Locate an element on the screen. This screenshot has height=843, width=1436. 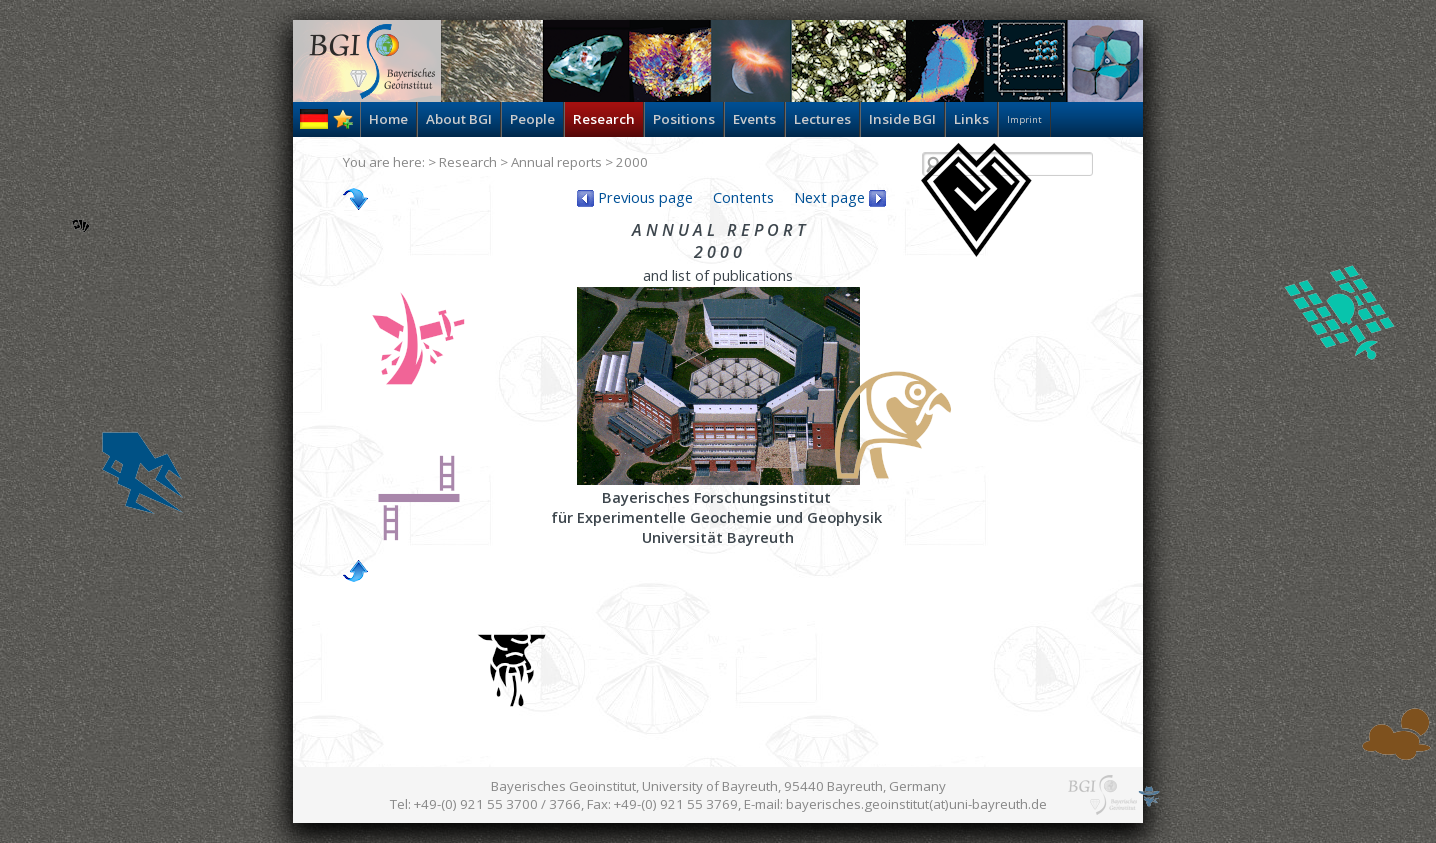
indicates a rare or valuable in-game resource is located at coordinates (976, 200).